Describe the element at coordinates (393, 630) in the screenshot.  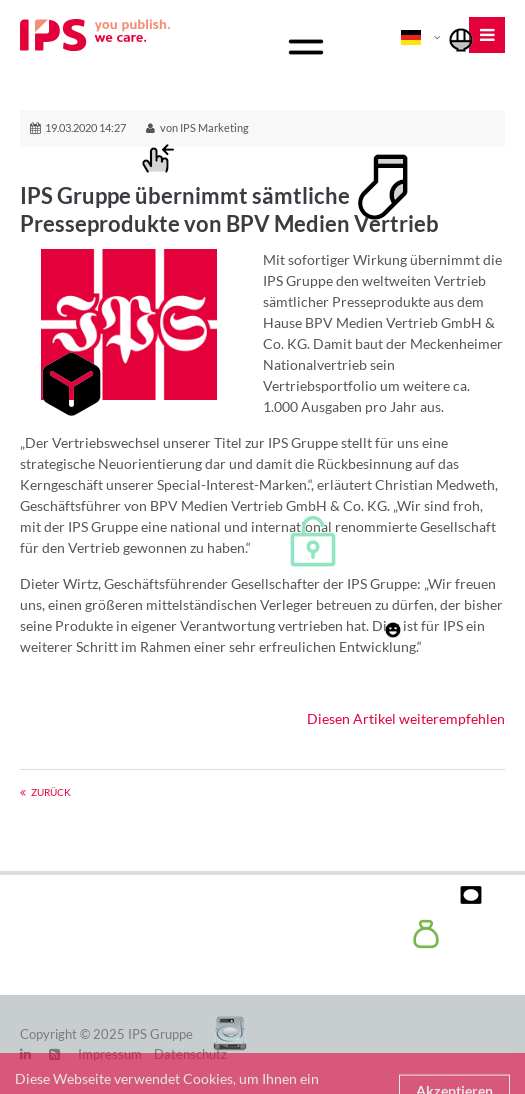
I see `add an emoji or emoticon to your message` at that location.